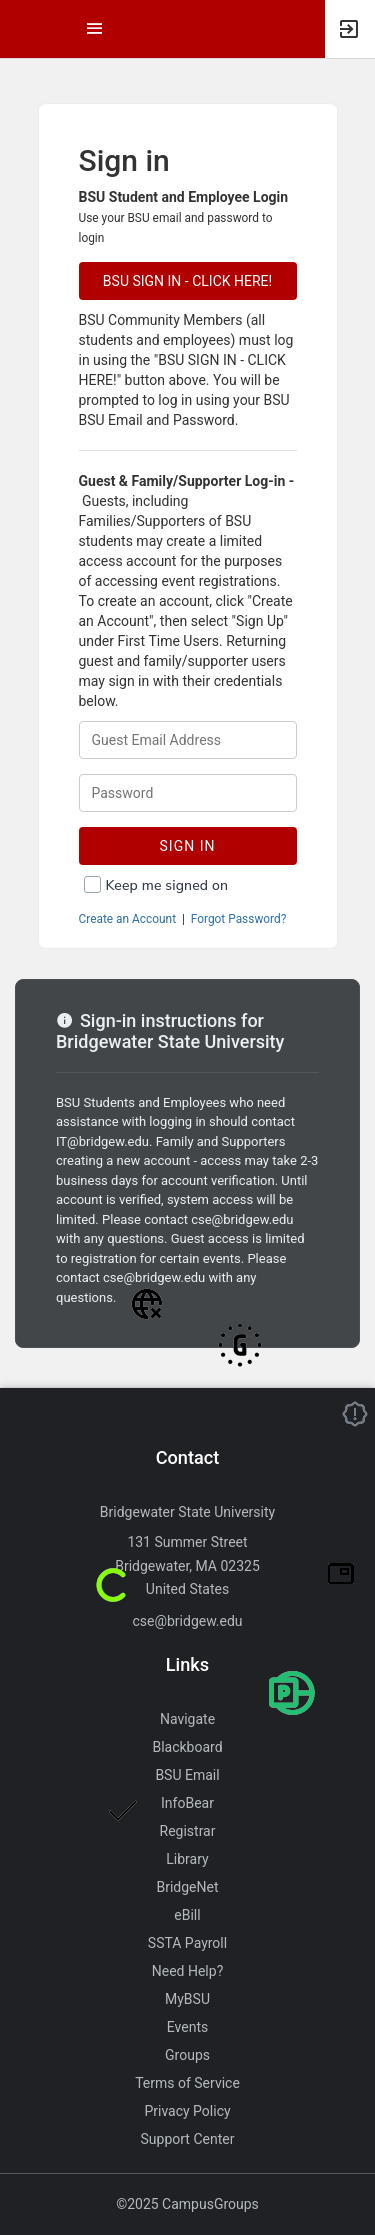 The height and width of the screenshot is (2235, 375). Describe the element at coordinates (240, 1345) in the screenshot. I see `google account or service indicator` at that location.